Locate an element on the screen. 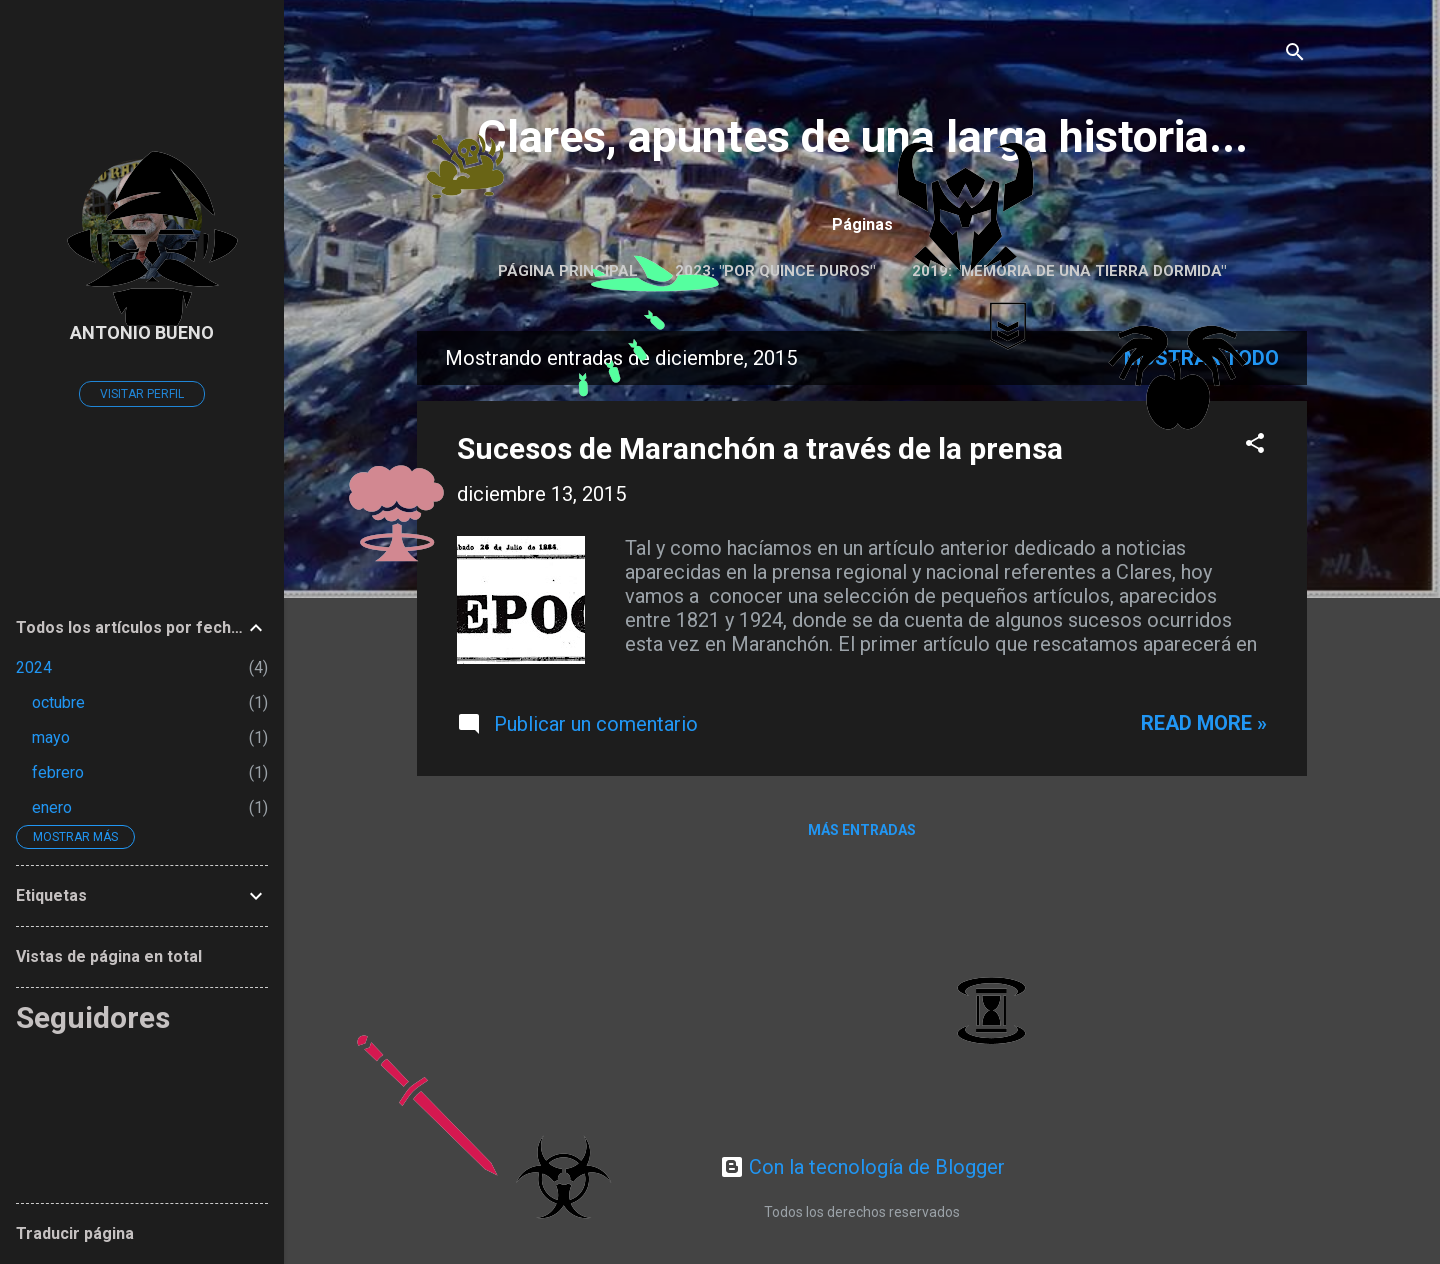  activate area-of-effect attack ability is located at coordinates (648, 326).